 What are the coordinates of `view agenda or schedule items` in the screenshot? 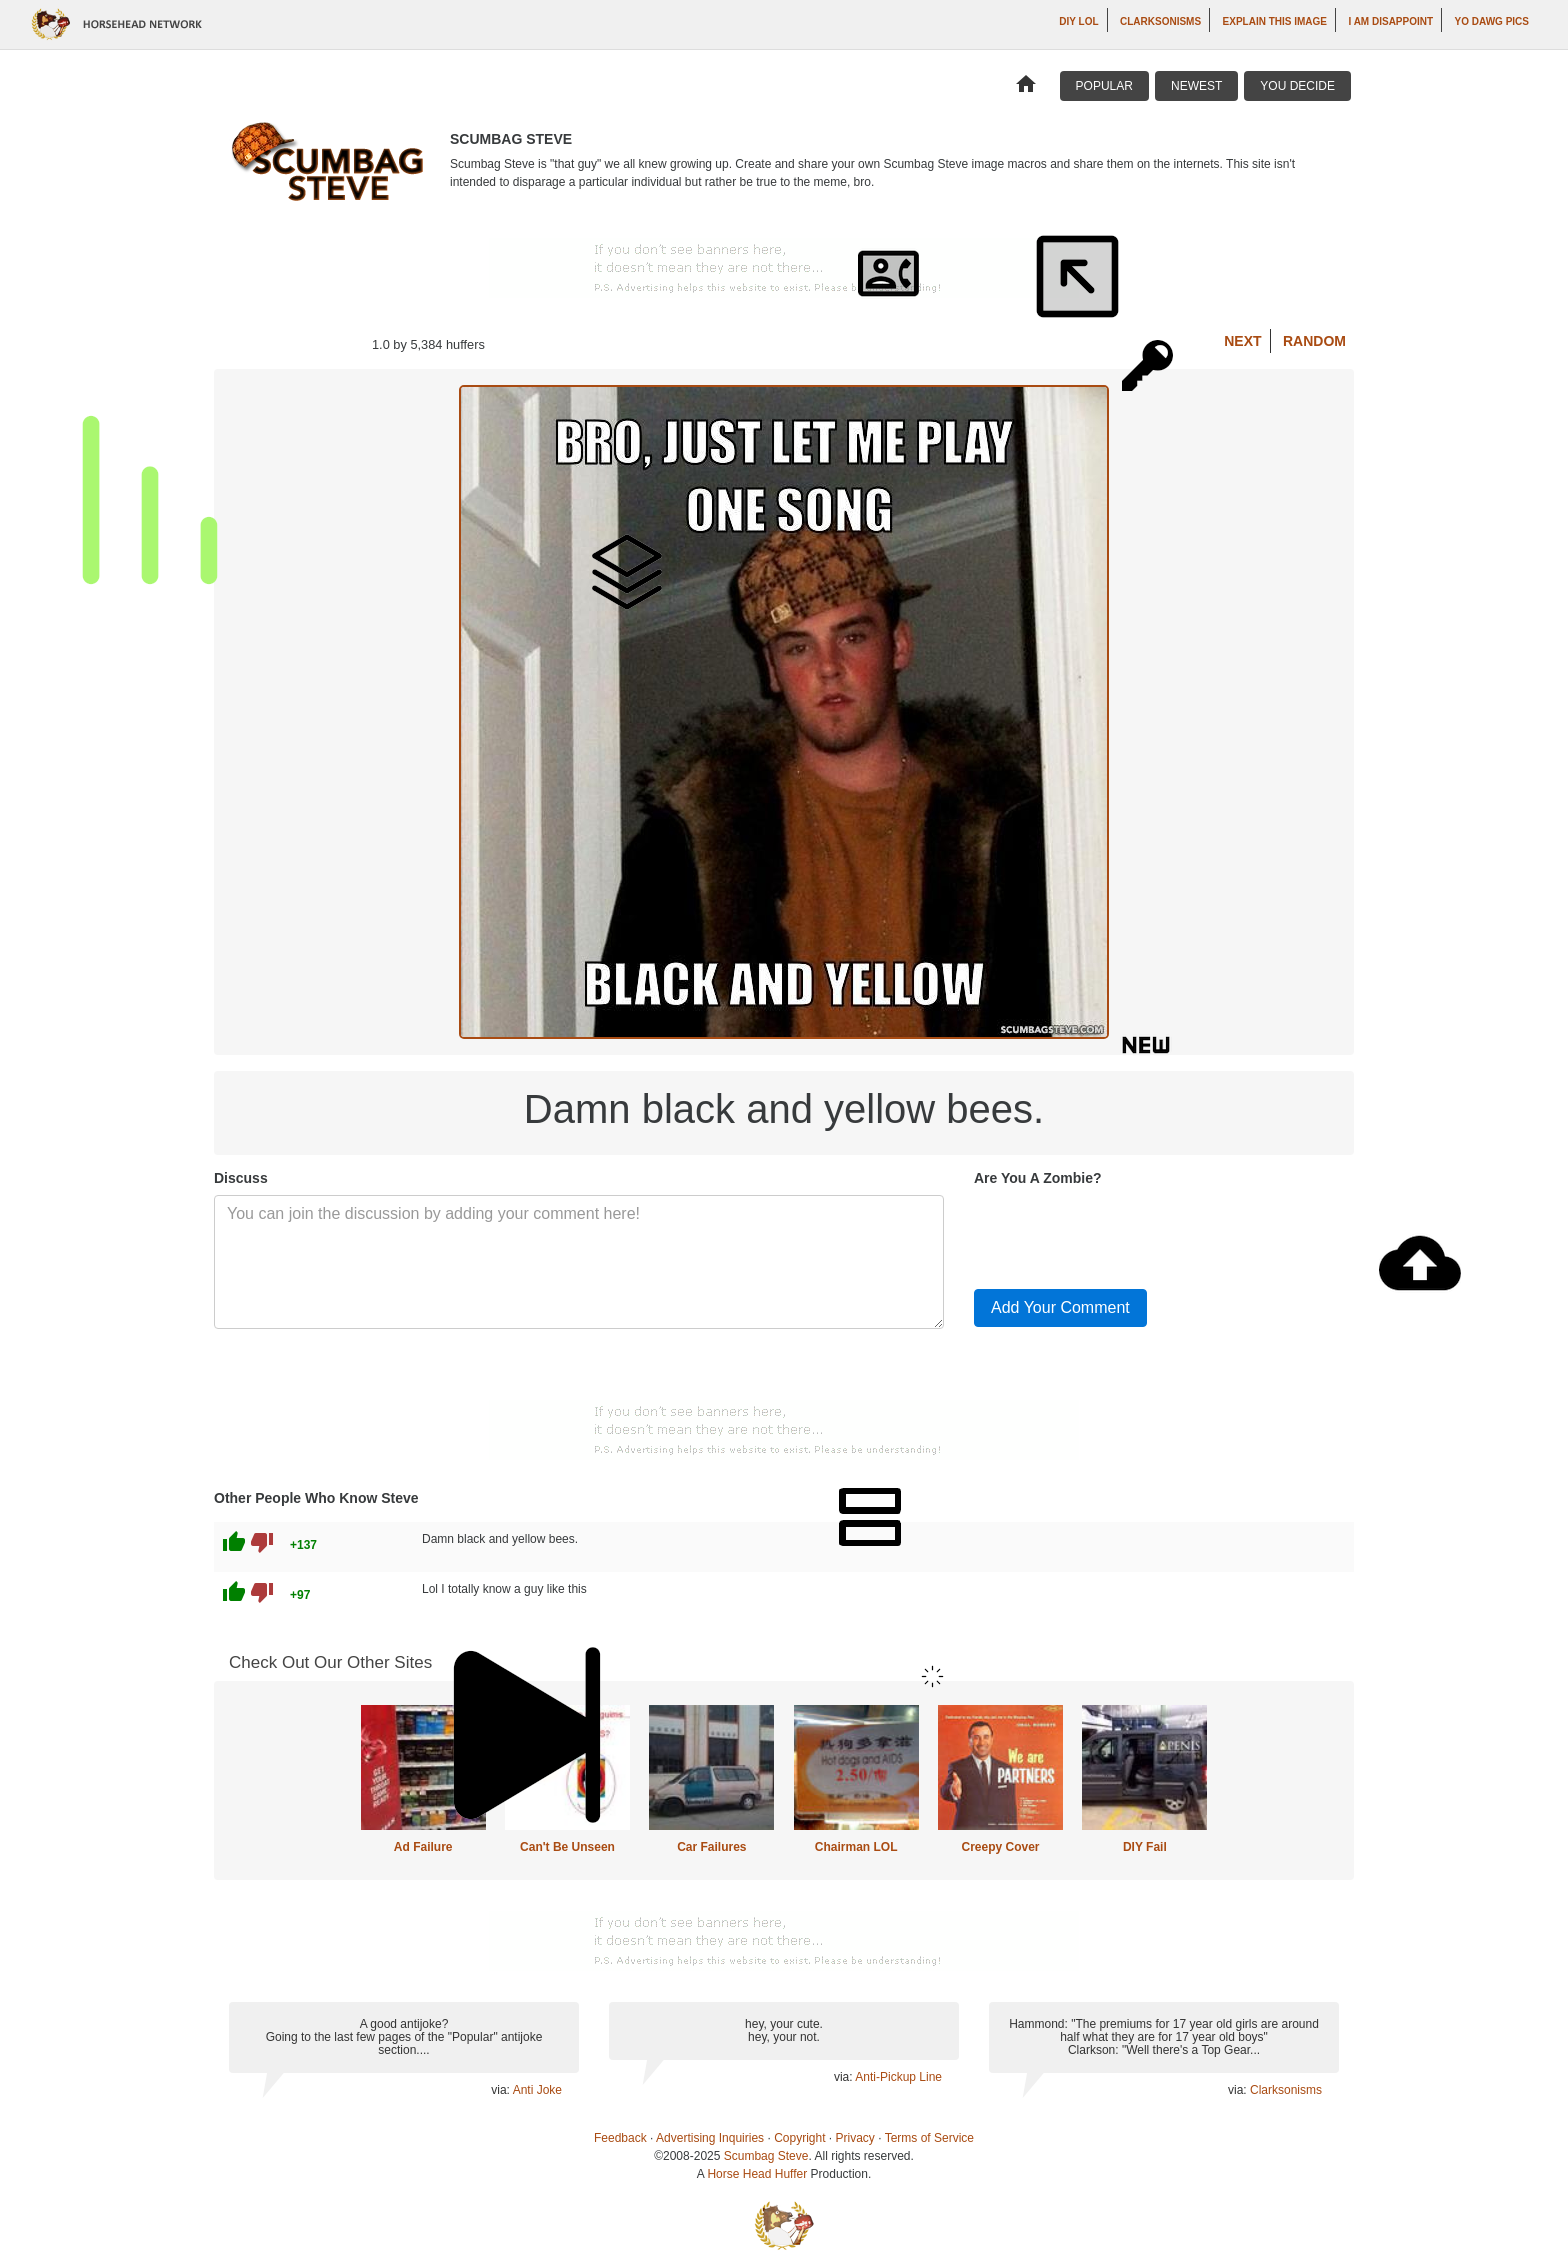 It's located at (872, 1517).